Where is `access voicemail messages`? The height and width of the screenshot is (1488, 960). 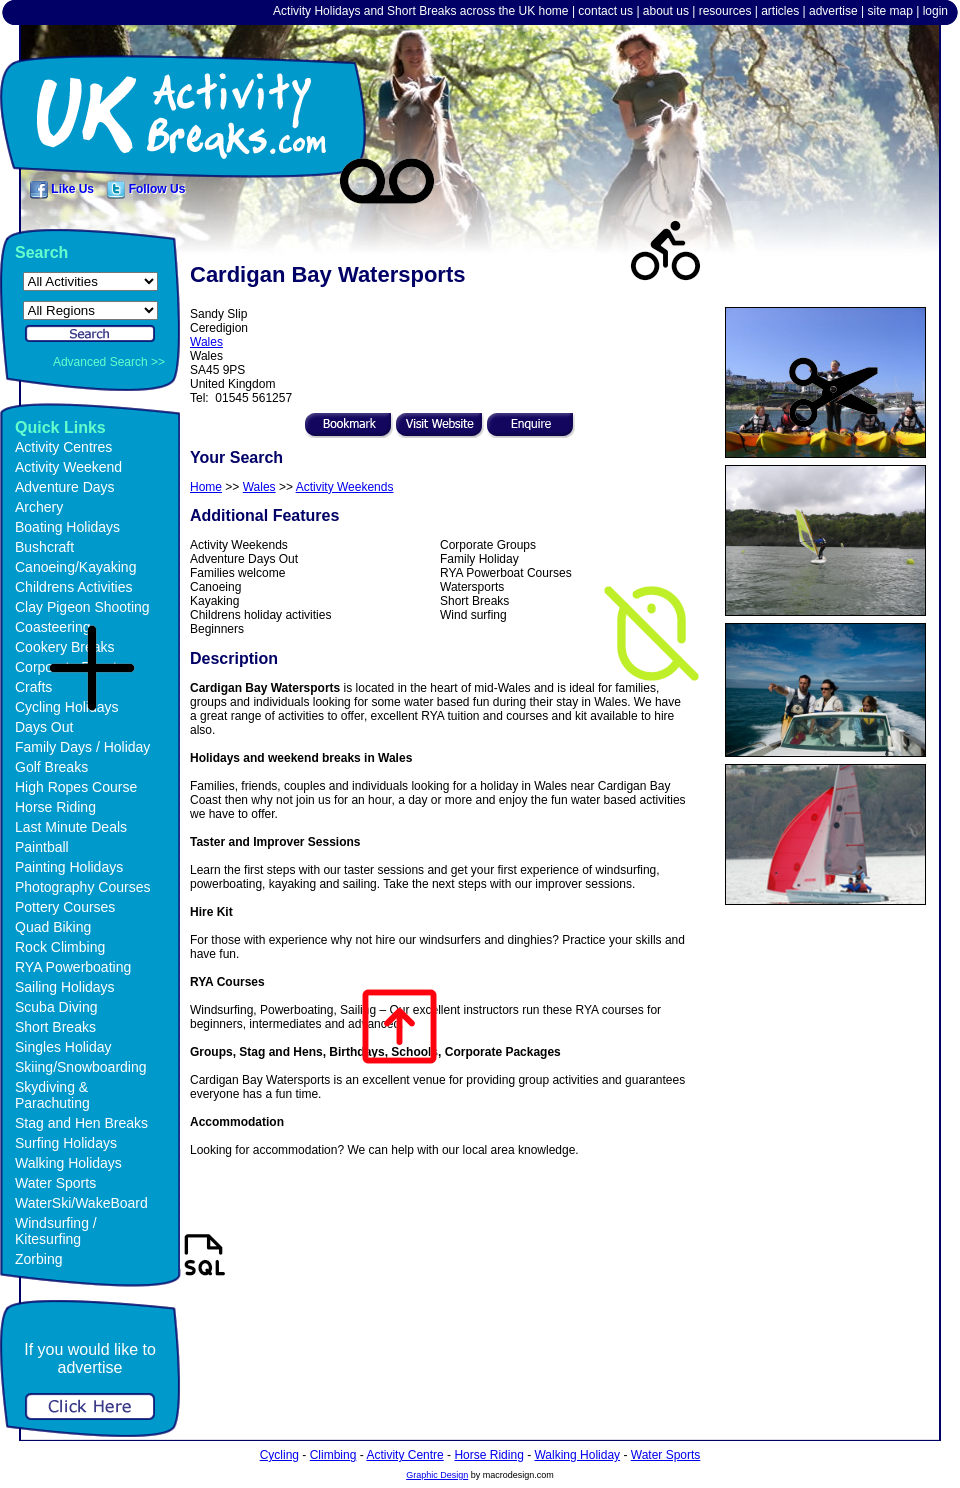
access voicemail messages is located at coordinates (387, 181).